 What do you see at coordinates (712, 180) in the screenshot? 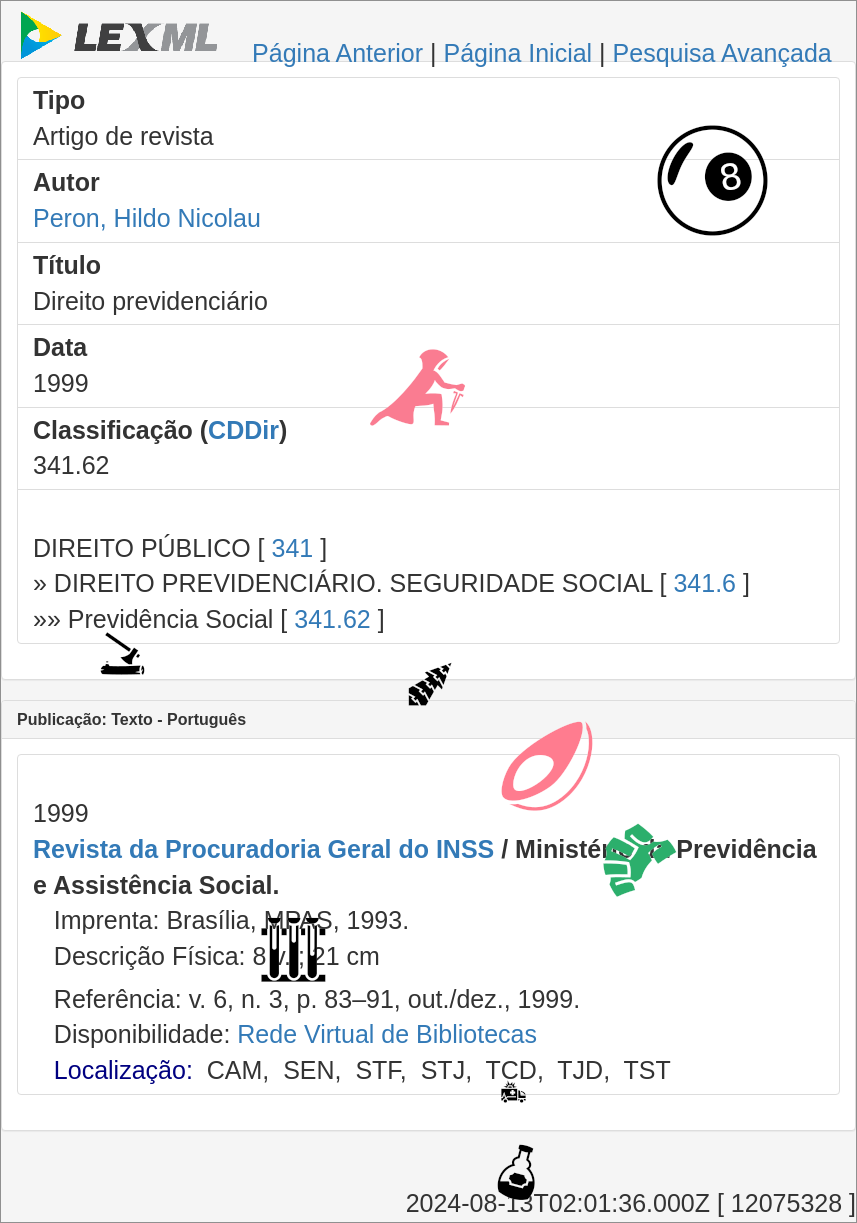
I see `play billiards or pool game` at bounding box center [712, 180].